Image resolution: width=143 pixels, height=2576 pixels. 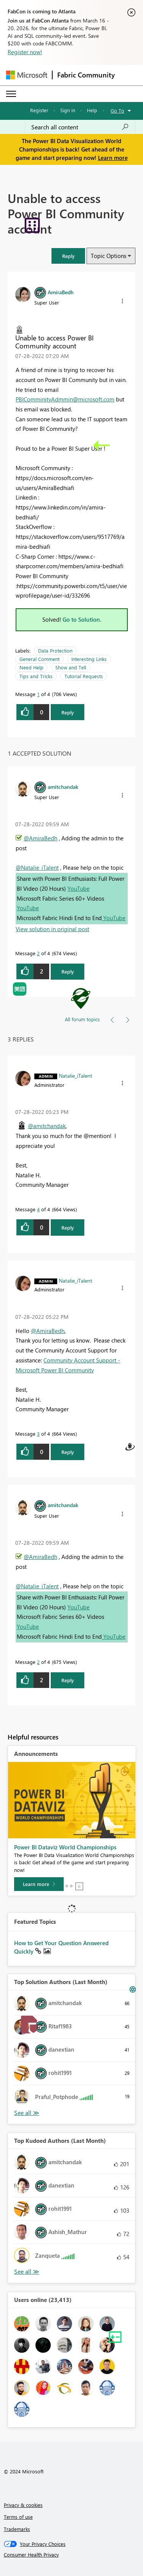 What do you see at coordinates (115, 2337) in the screenshot?
I see `adjust quantity or value up or down` at bounding box center [115, 2337].